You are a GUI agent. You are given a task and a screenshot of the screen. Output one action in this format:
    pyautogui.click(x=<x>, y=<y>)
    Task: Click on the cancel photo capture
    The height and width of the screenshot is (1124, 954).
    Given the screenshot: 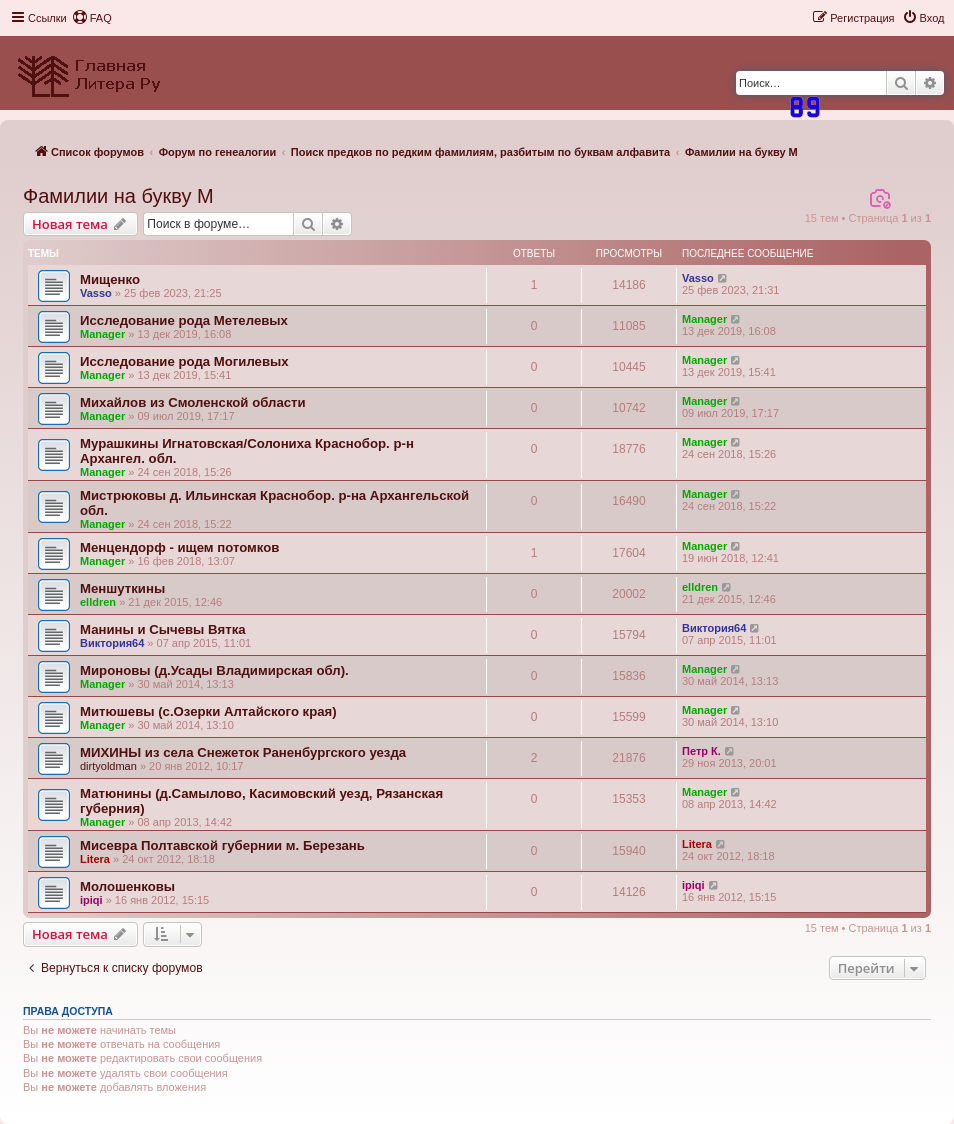 What is the action you would take?
    pyautogui.click(x=880, y=198)
    